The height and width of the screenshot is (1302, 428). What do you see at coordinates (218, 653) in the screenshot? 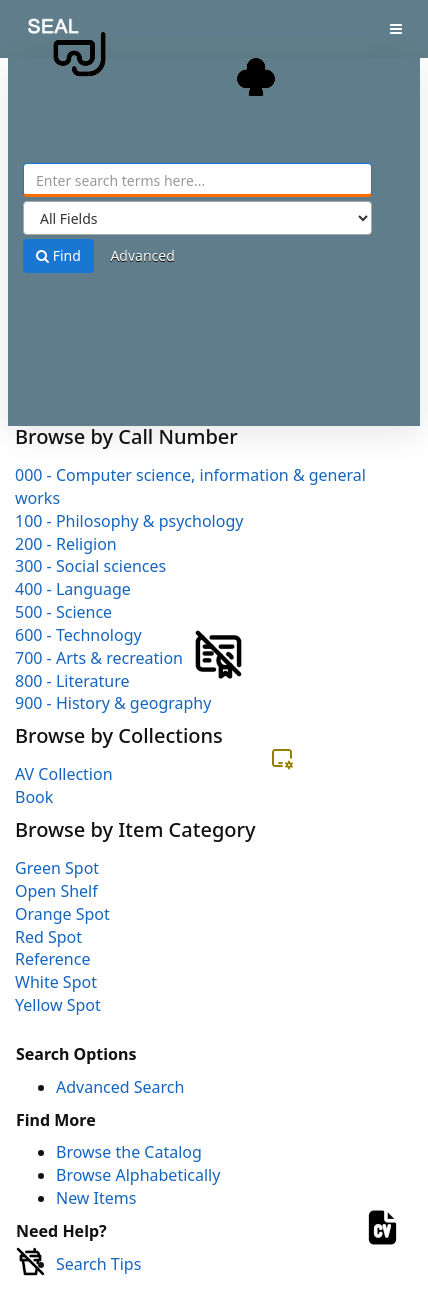
I see `certificate or credential is unavailable` at bounding box center [218, 653].